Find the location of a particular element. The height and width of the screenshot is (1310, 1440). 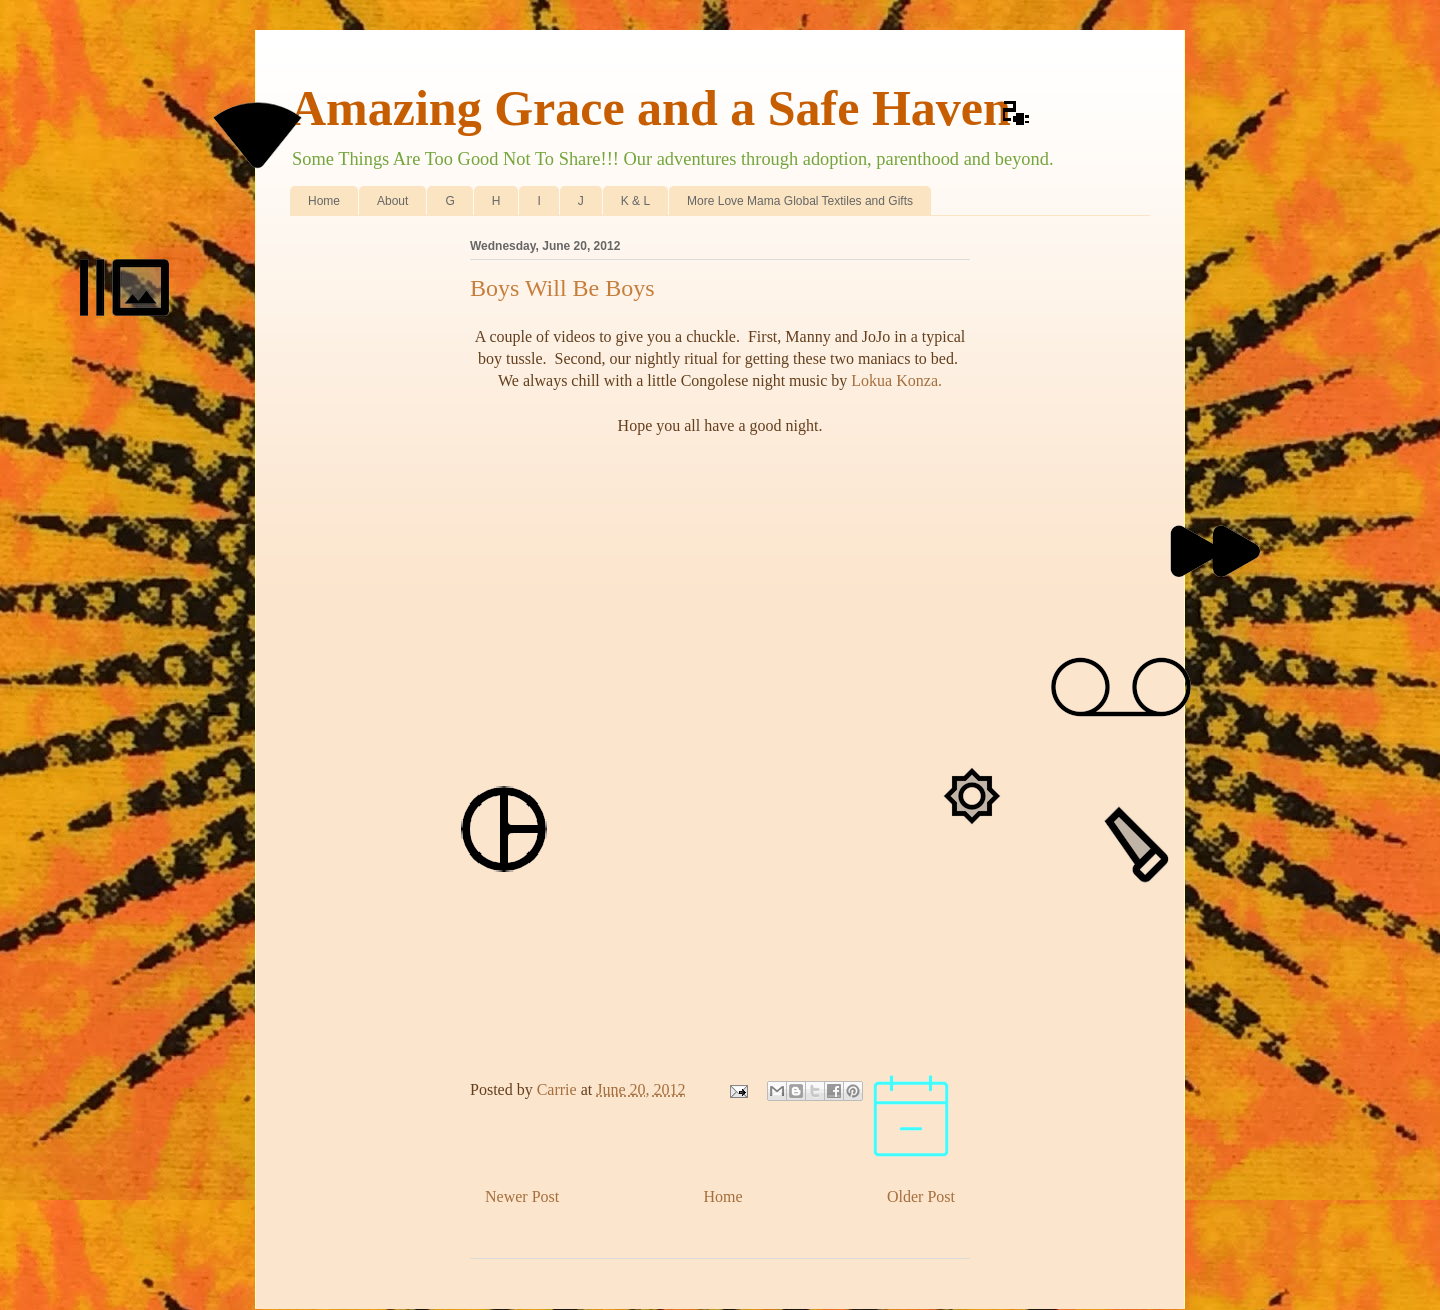

access voicemail messages is located at coordinates (1121, 687).